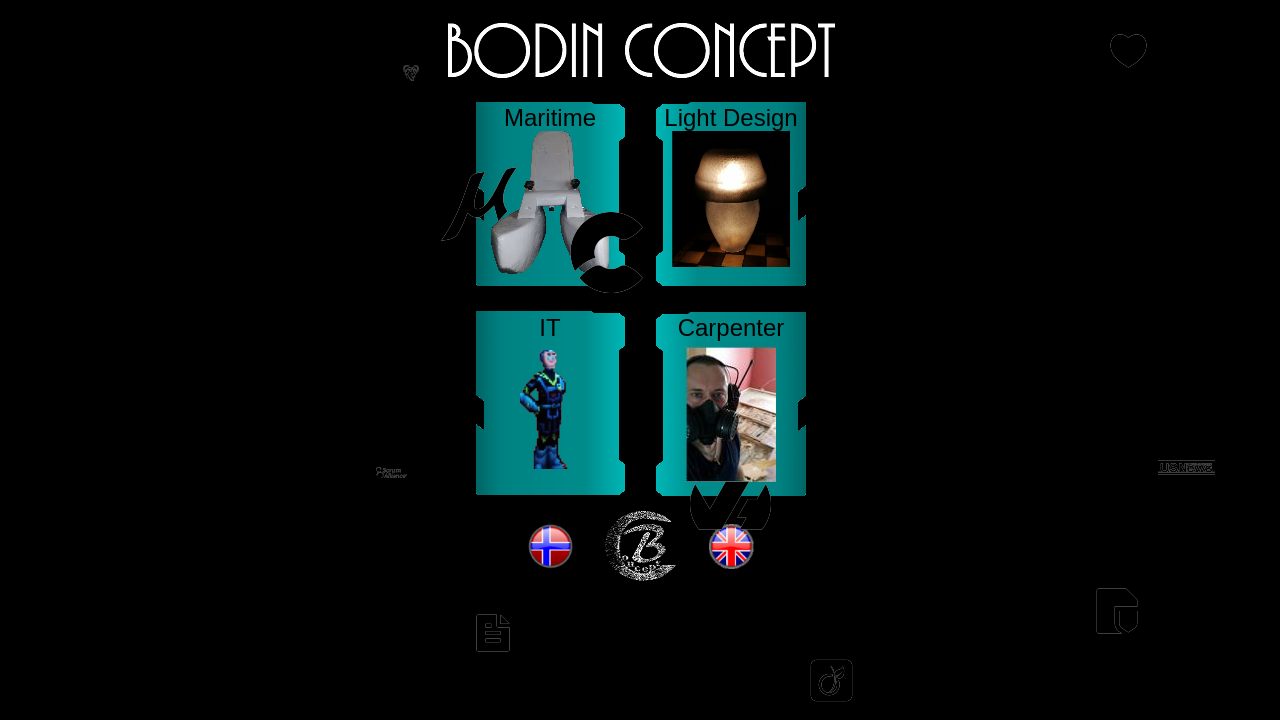  What do you see at coordinates (831, 680) in the screenshot?
I see `viadeo social network logo` at bounding box center [831, 680].